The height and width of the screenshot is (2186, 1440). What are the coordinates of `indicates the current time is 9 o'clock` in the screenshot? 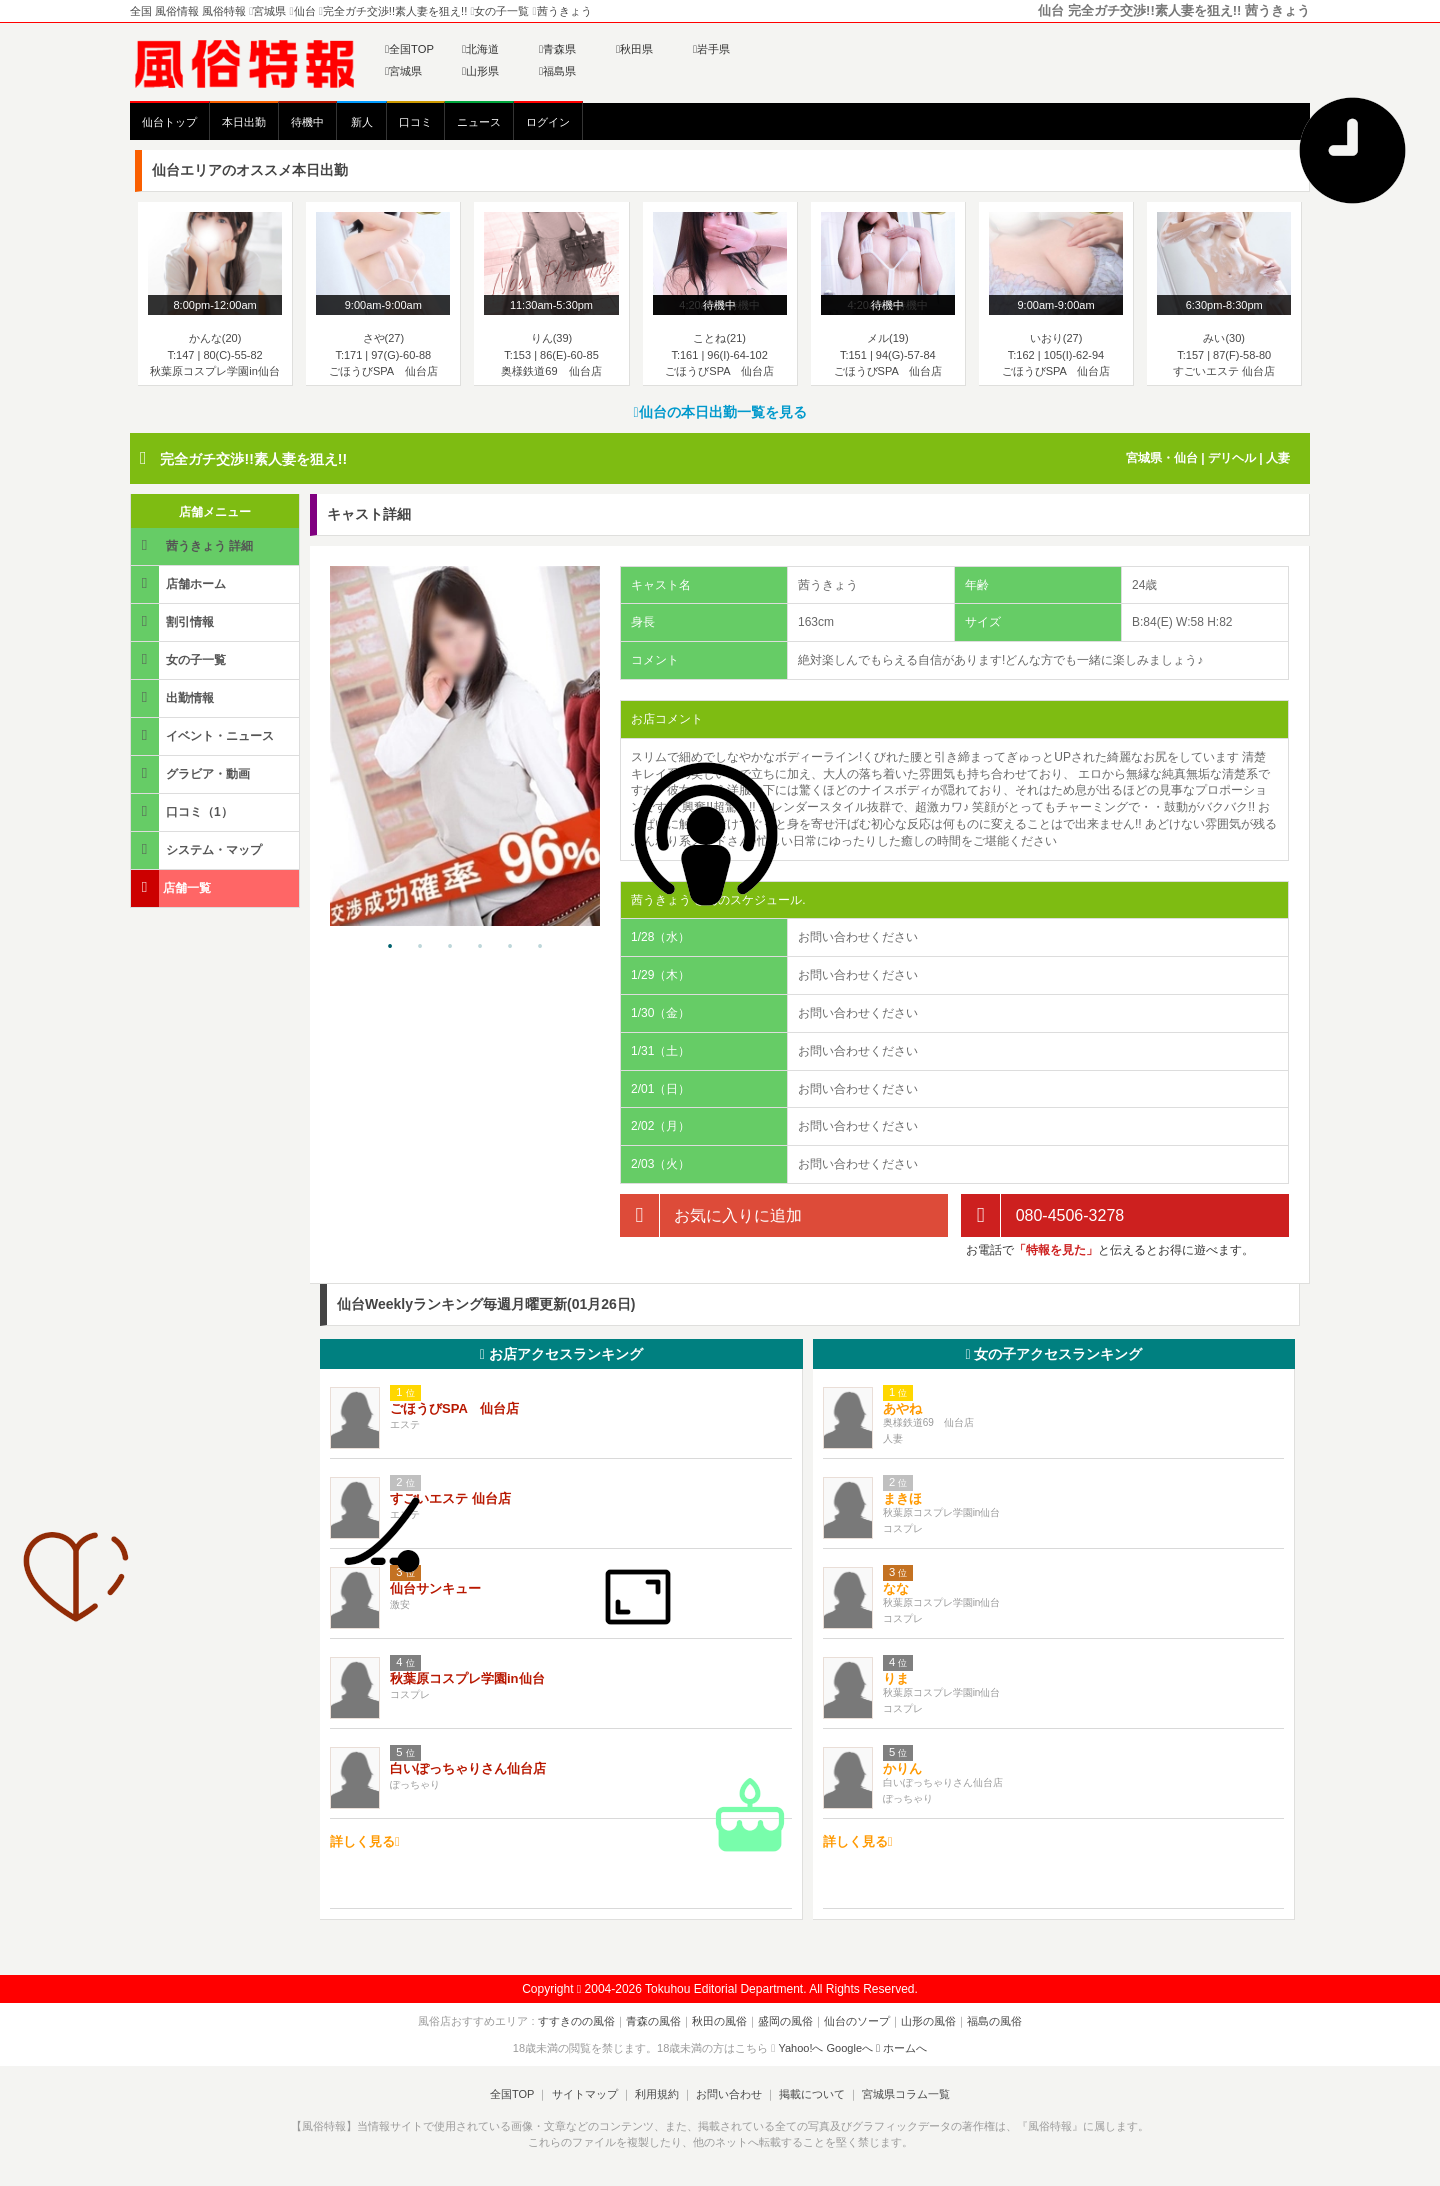 It's located at (1352, 150).